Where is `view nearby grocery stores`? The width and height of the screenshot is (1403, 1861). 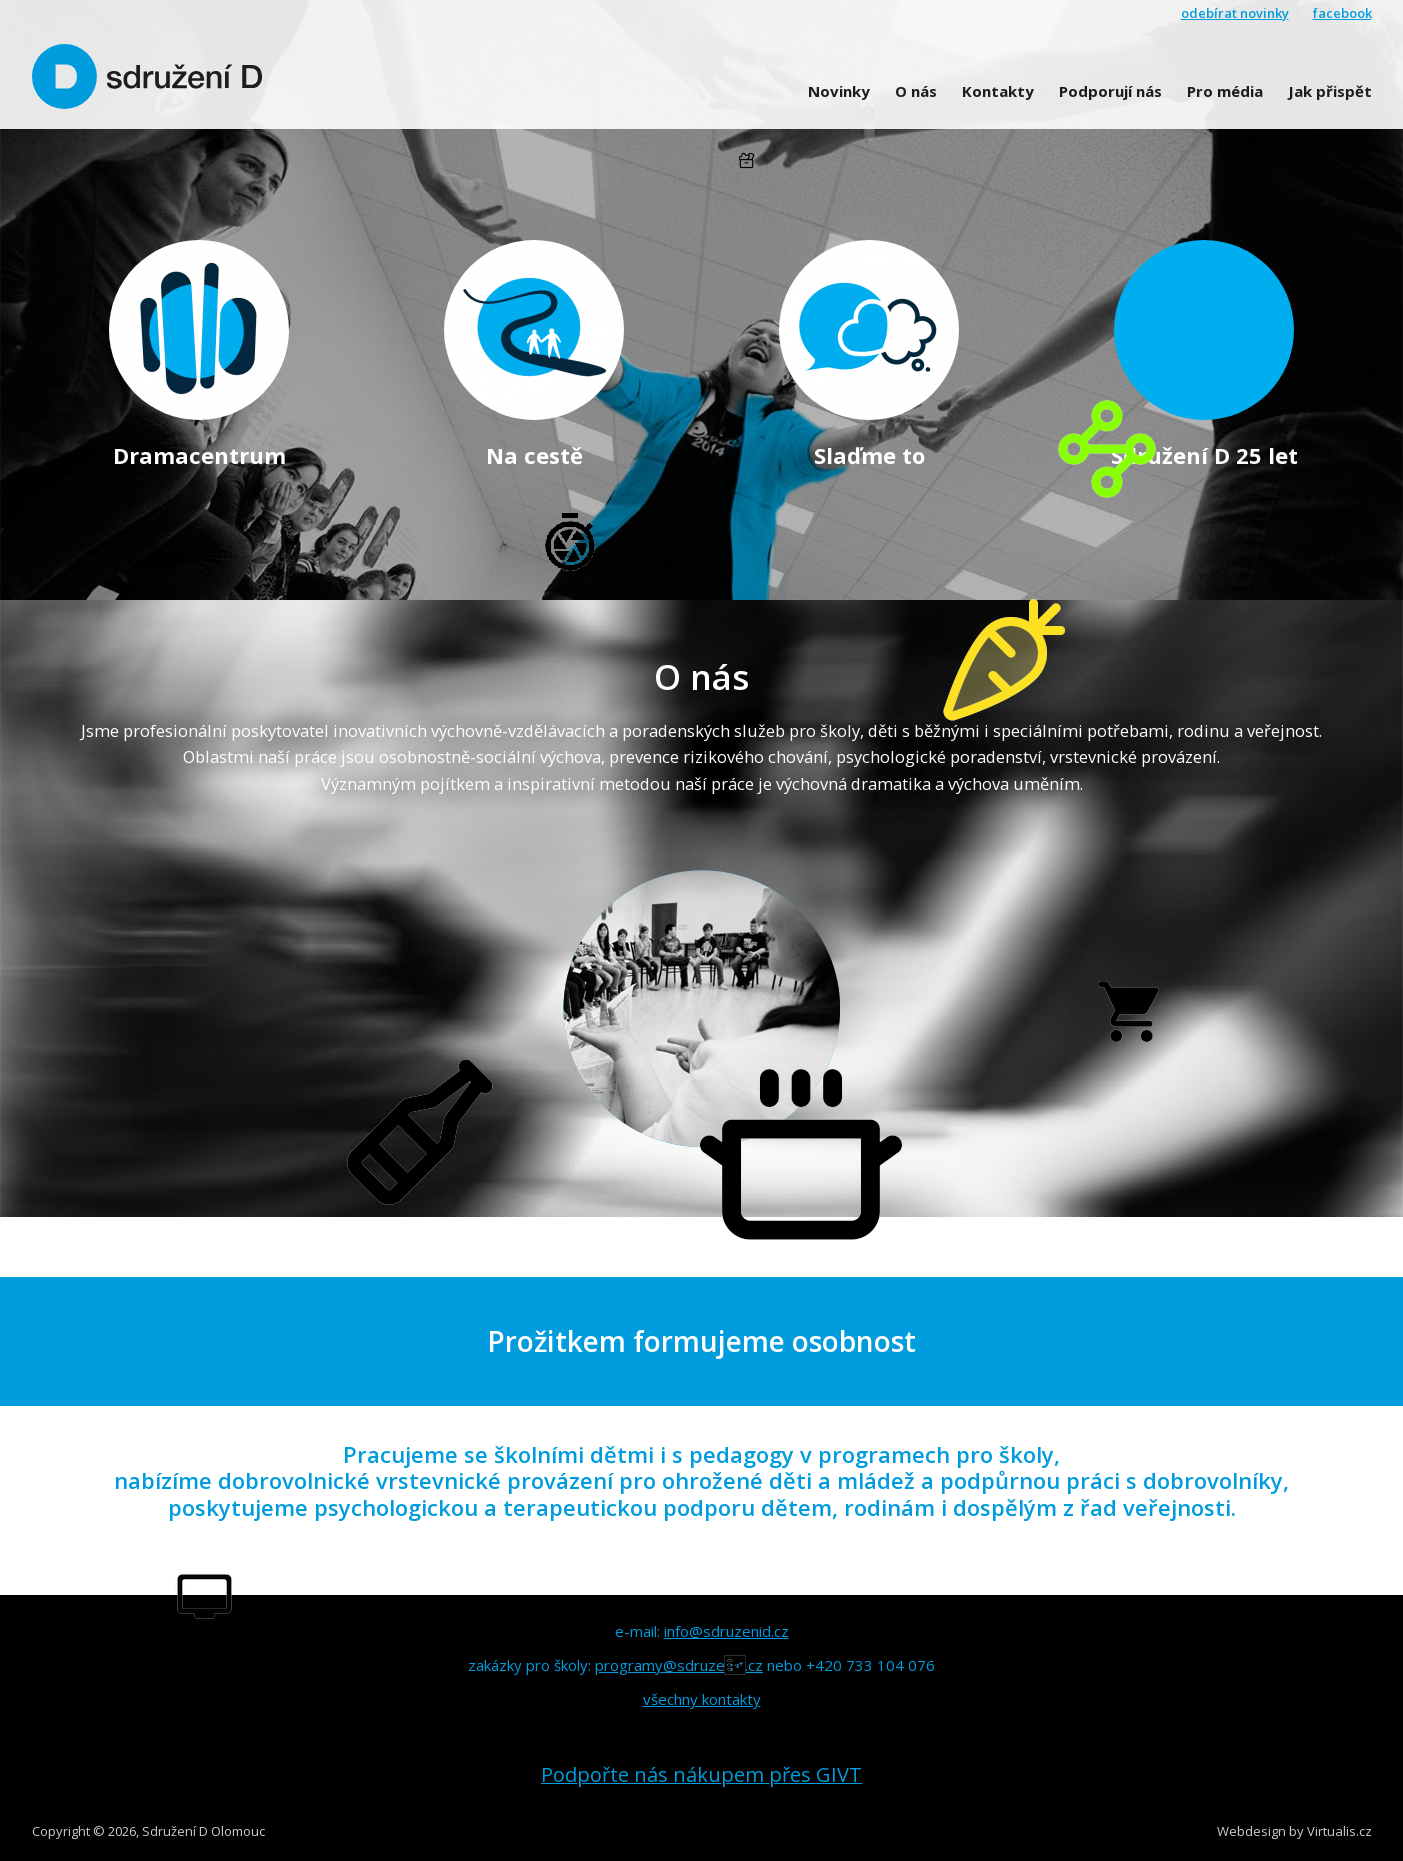 view nearby grocery stores is located at coordinates (1131, 1011).